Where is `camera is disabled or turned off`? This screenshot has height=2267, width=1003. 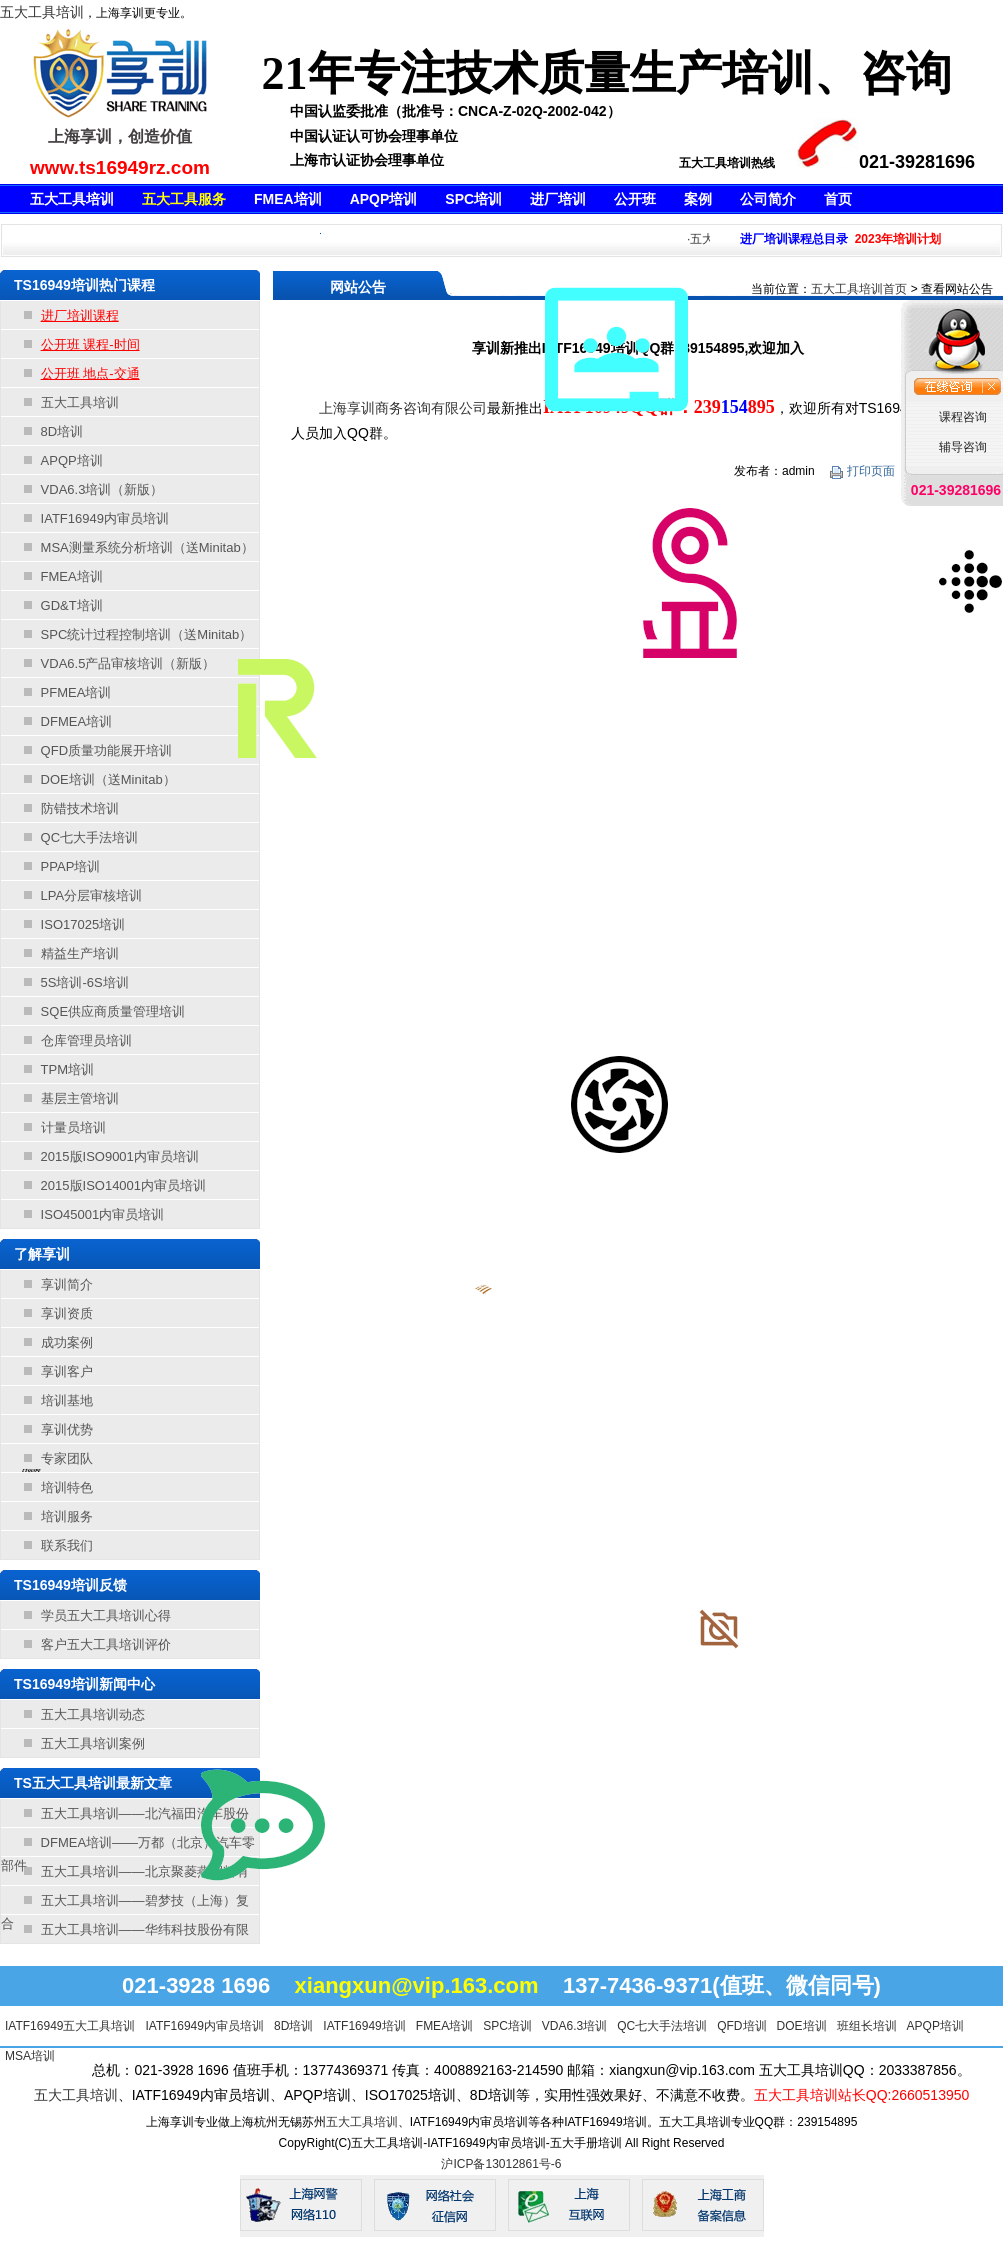 camera is disabled or turned off is located at coordinates (719, 1629).